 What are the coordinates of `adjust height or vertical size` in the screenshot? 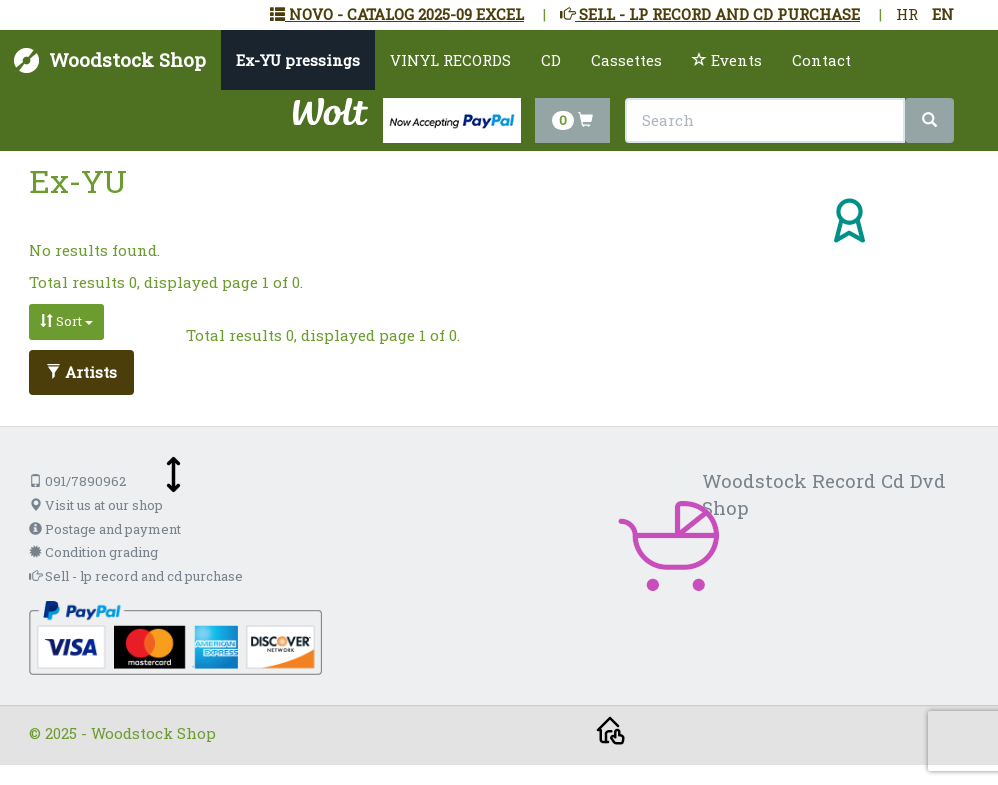 It's located at (173, 474).